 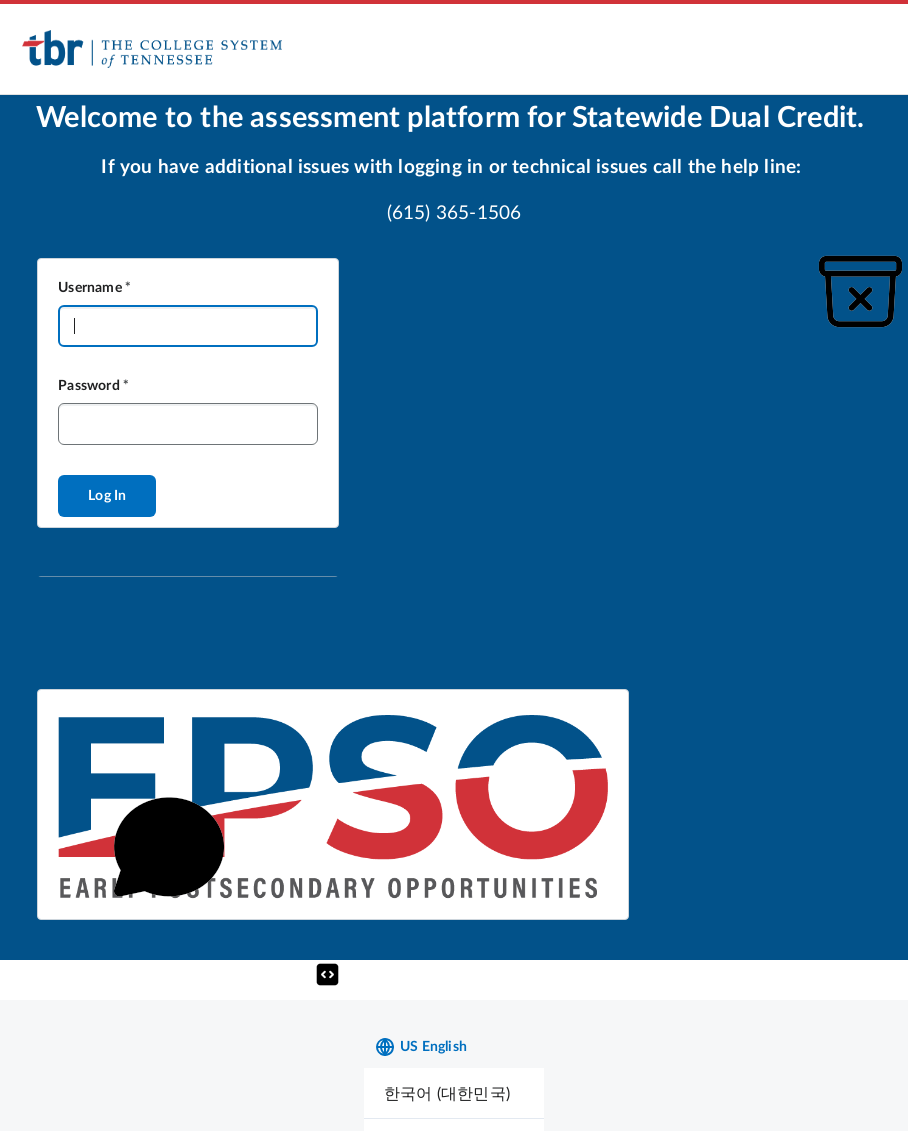 I want to click on remove item from archive, so click(x=860, y=291).